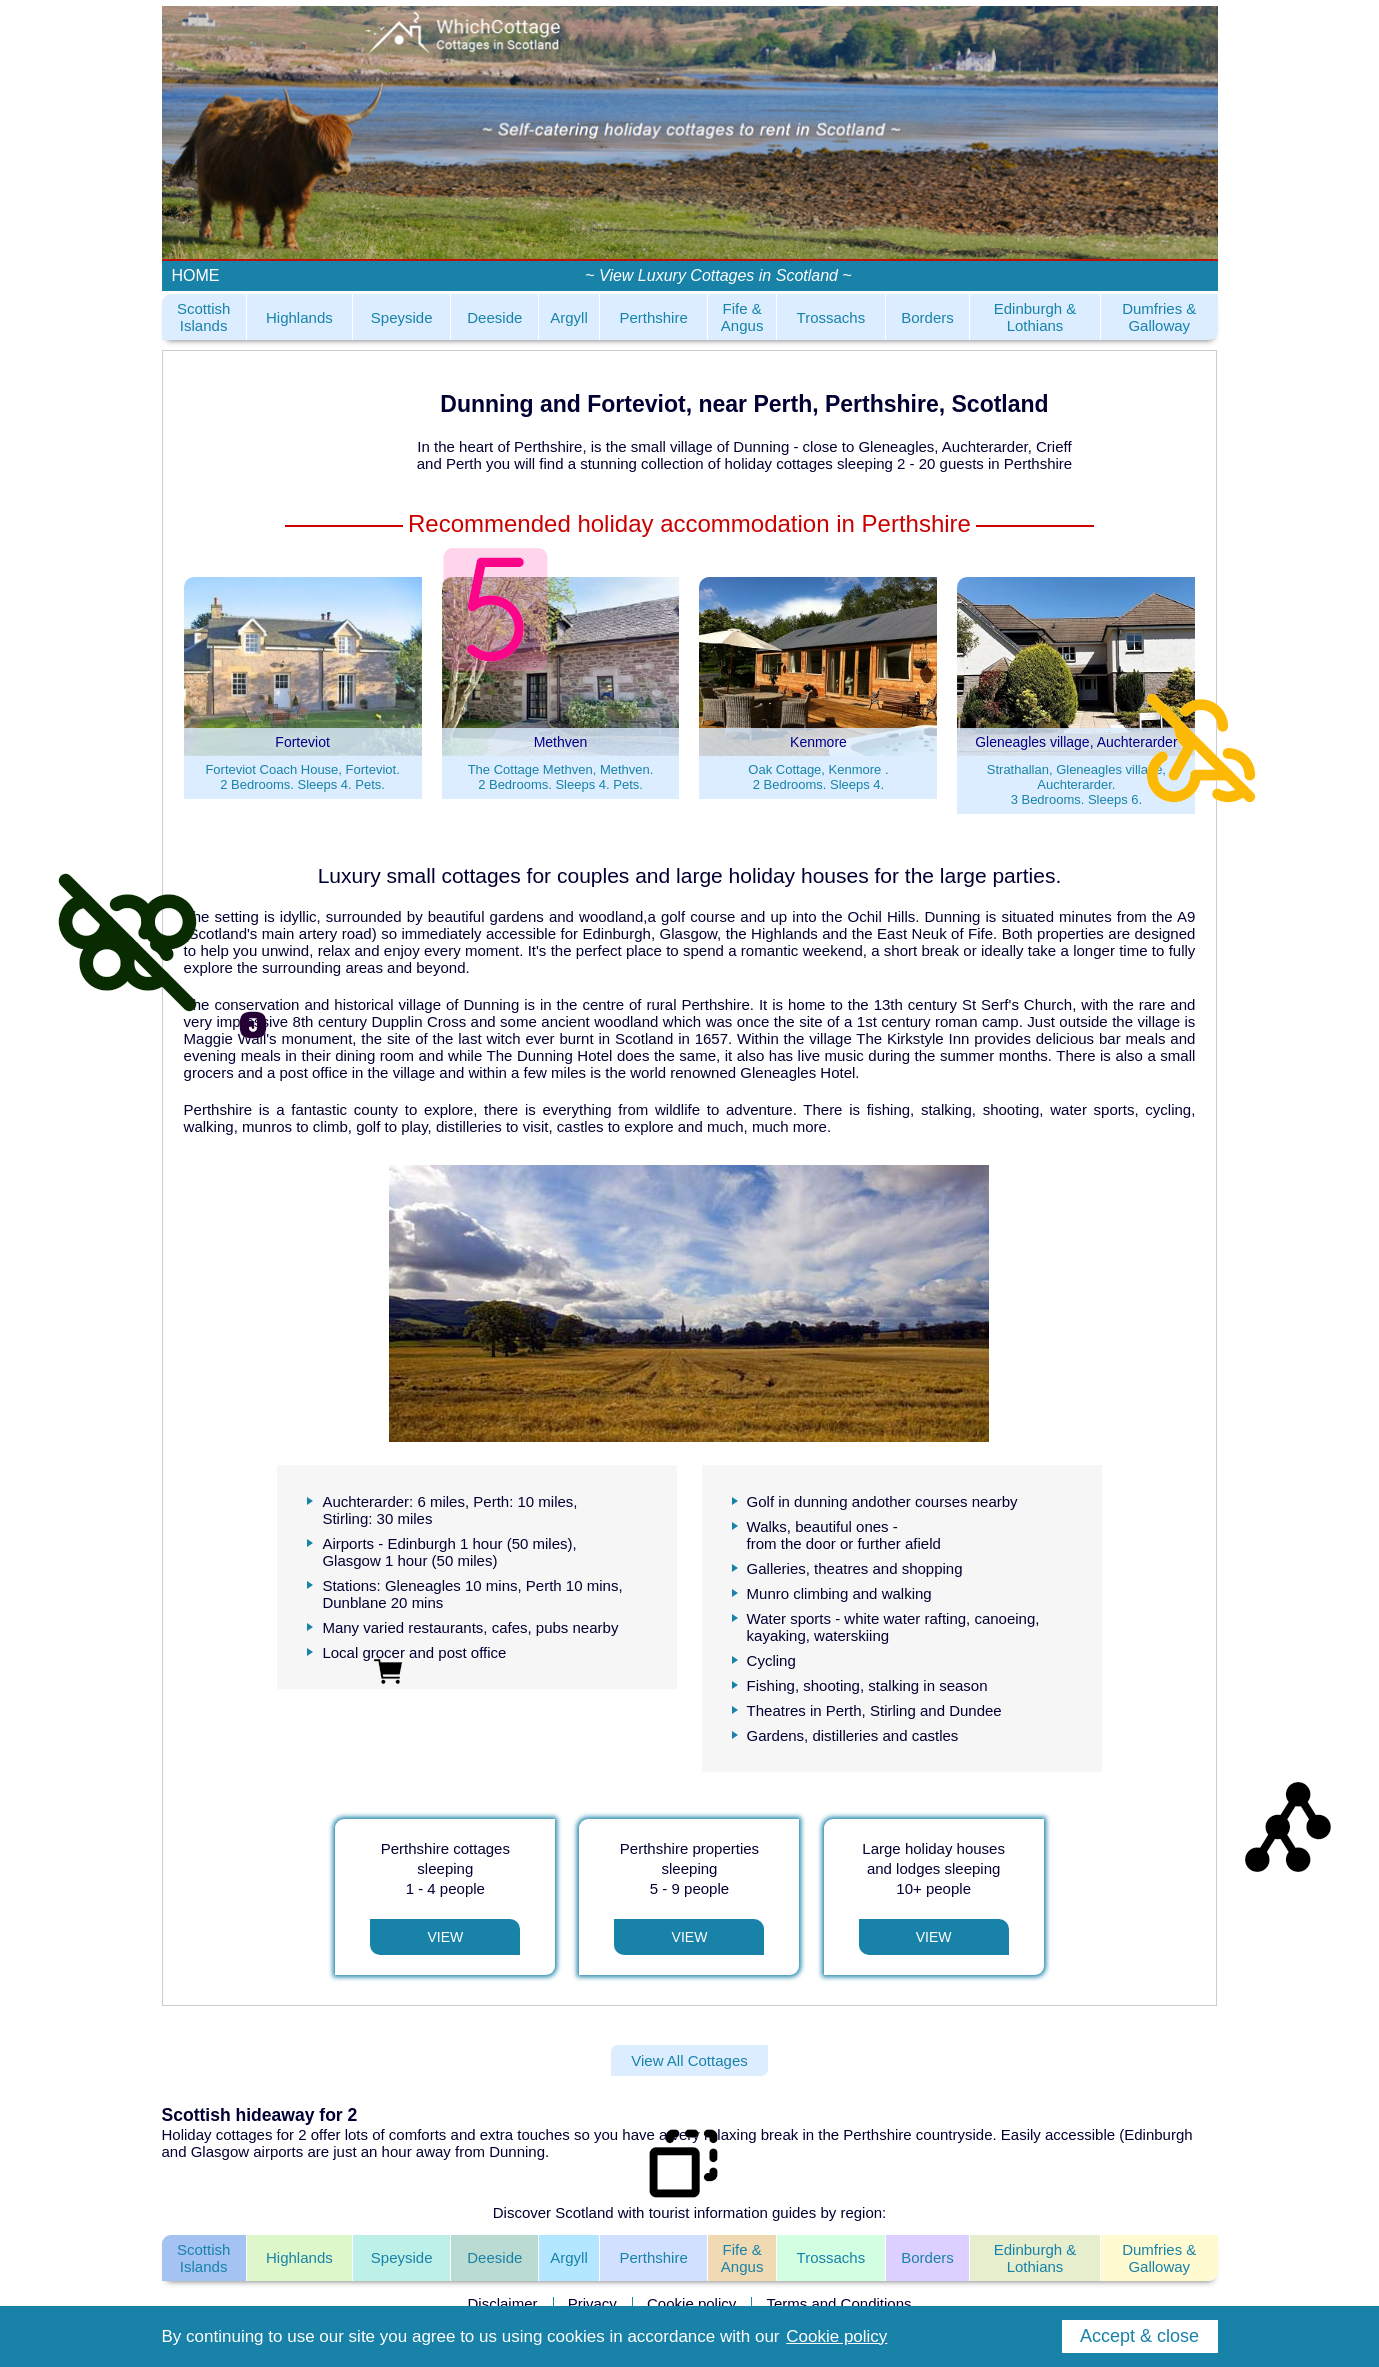 This screenshot has width=1379, height=2367. I want to click on olympics feature disabled, so click(127, 942).